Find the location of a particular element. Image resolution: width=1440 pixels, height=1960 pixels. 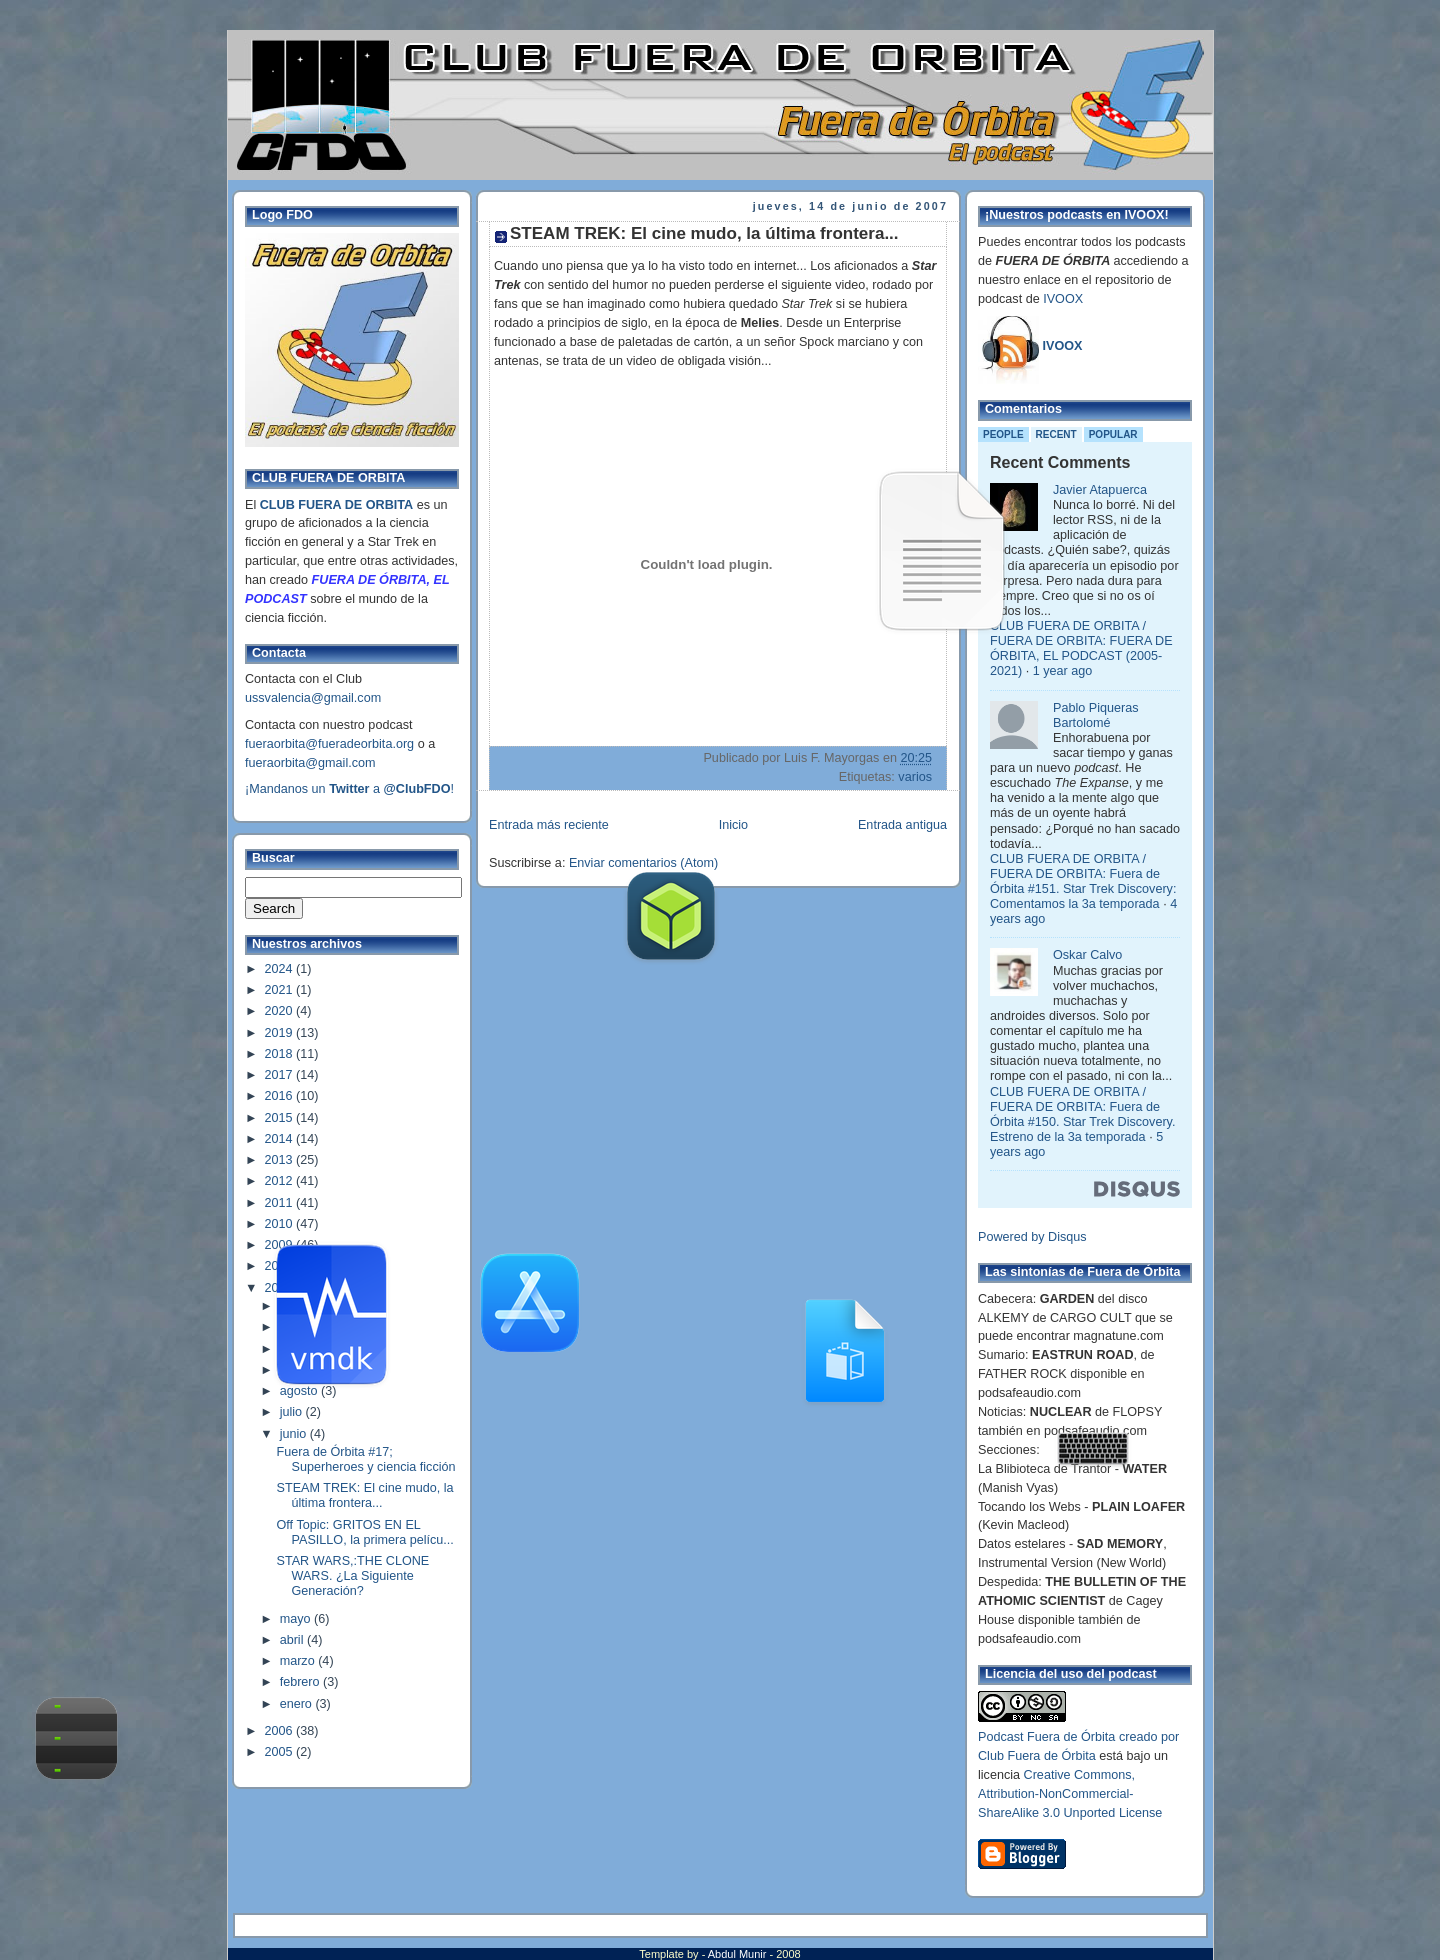

a DGN file (MicroStation CAD drawing) is located at coordinates (845, 1353).